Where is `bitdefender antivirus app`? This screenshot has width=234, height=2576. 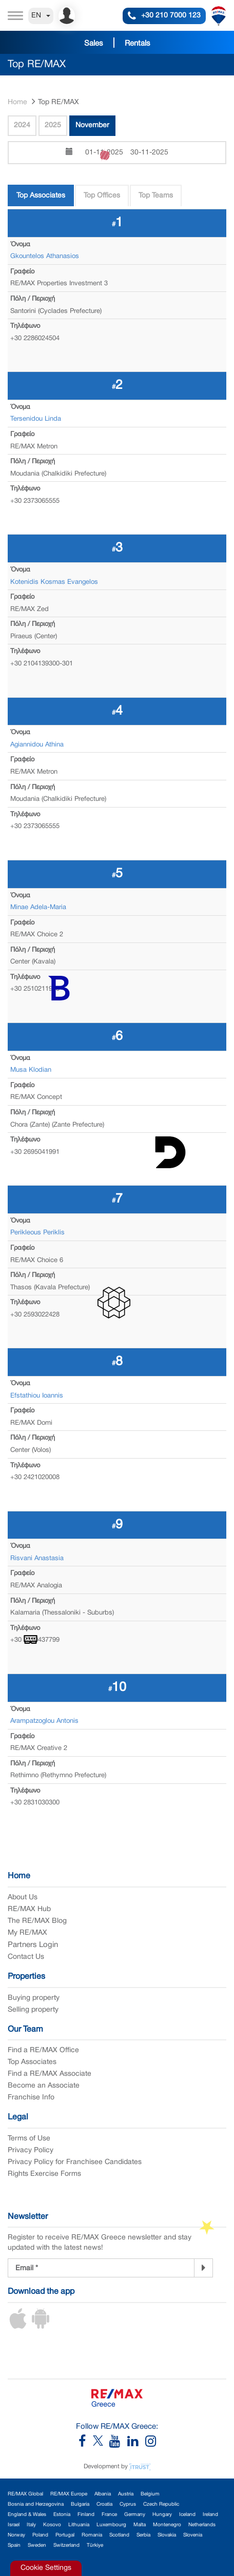 bitdefender antivirus app is located at coordinates (59, 988).